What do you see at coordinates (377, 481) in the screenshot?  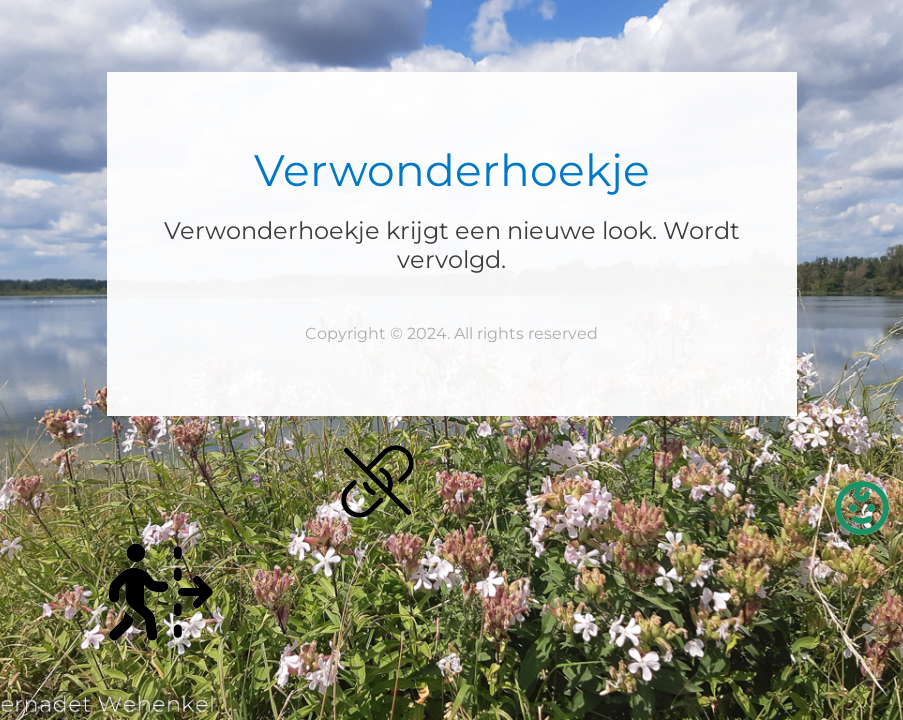 I see `unlink or disconnect a linked item` at bounding box center [377, 481].